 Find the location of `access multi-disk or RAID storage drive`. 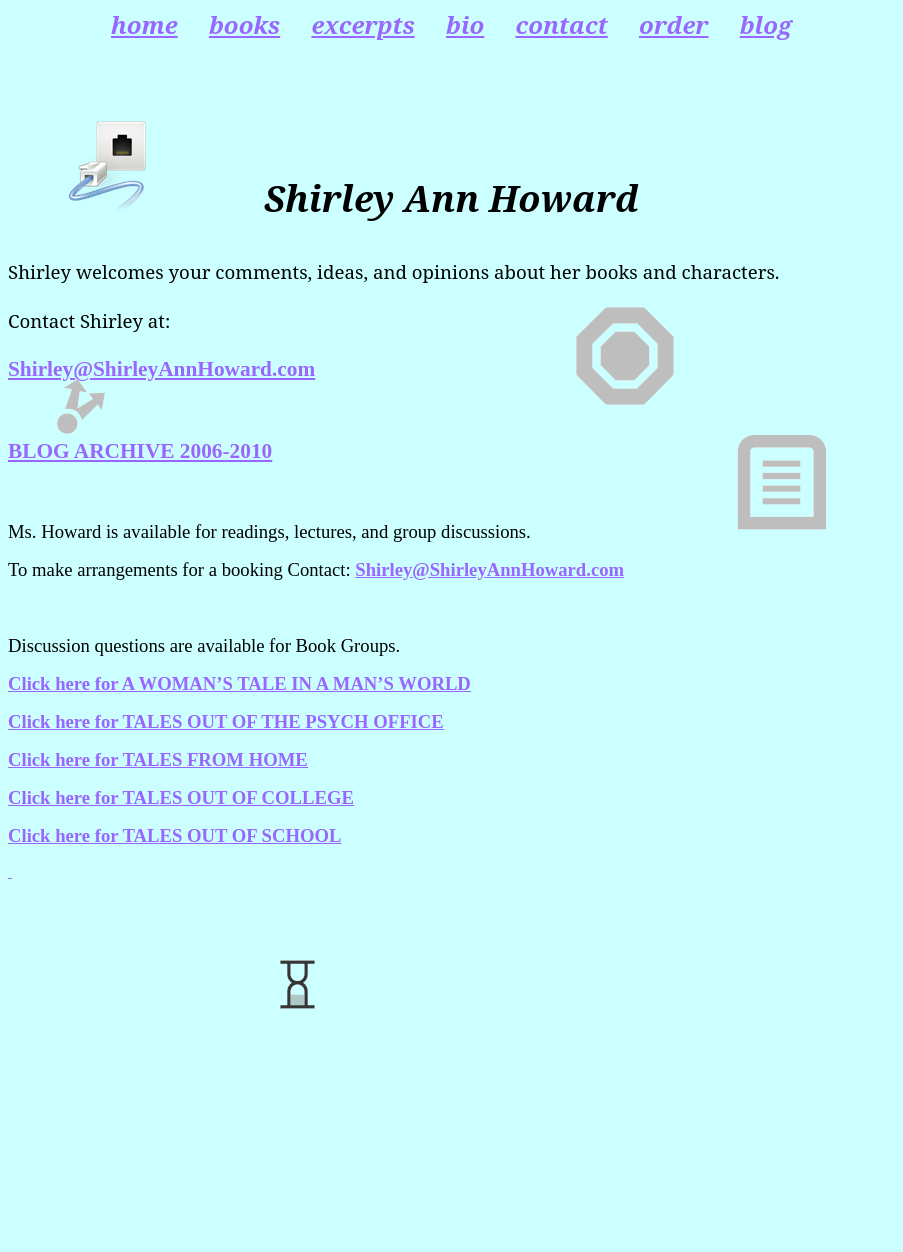

access multi-disk or RAID storage drive is located at coordinates (781, 485).